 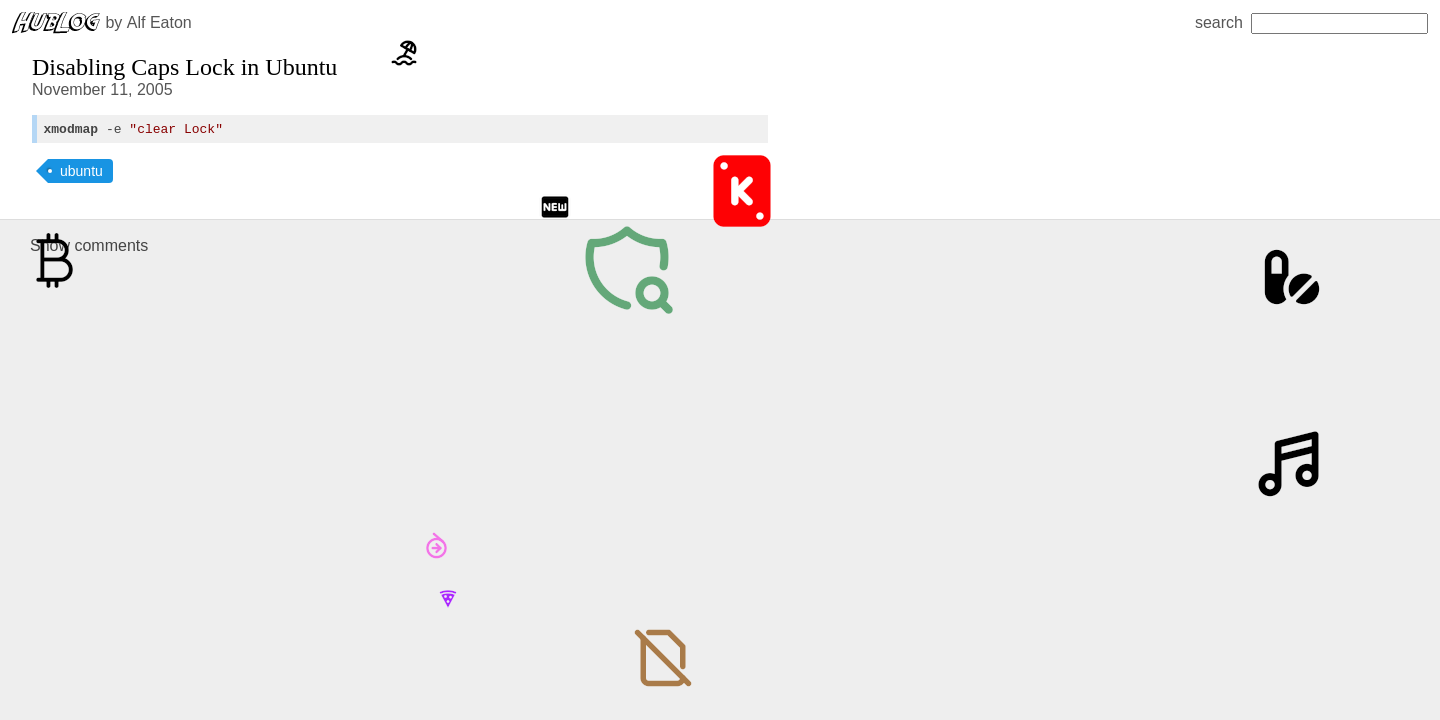 What do you see at coordinates (555, 207) in the screenshot?
I see `indicates new content or recently added items` at bounding box center [555, 207].